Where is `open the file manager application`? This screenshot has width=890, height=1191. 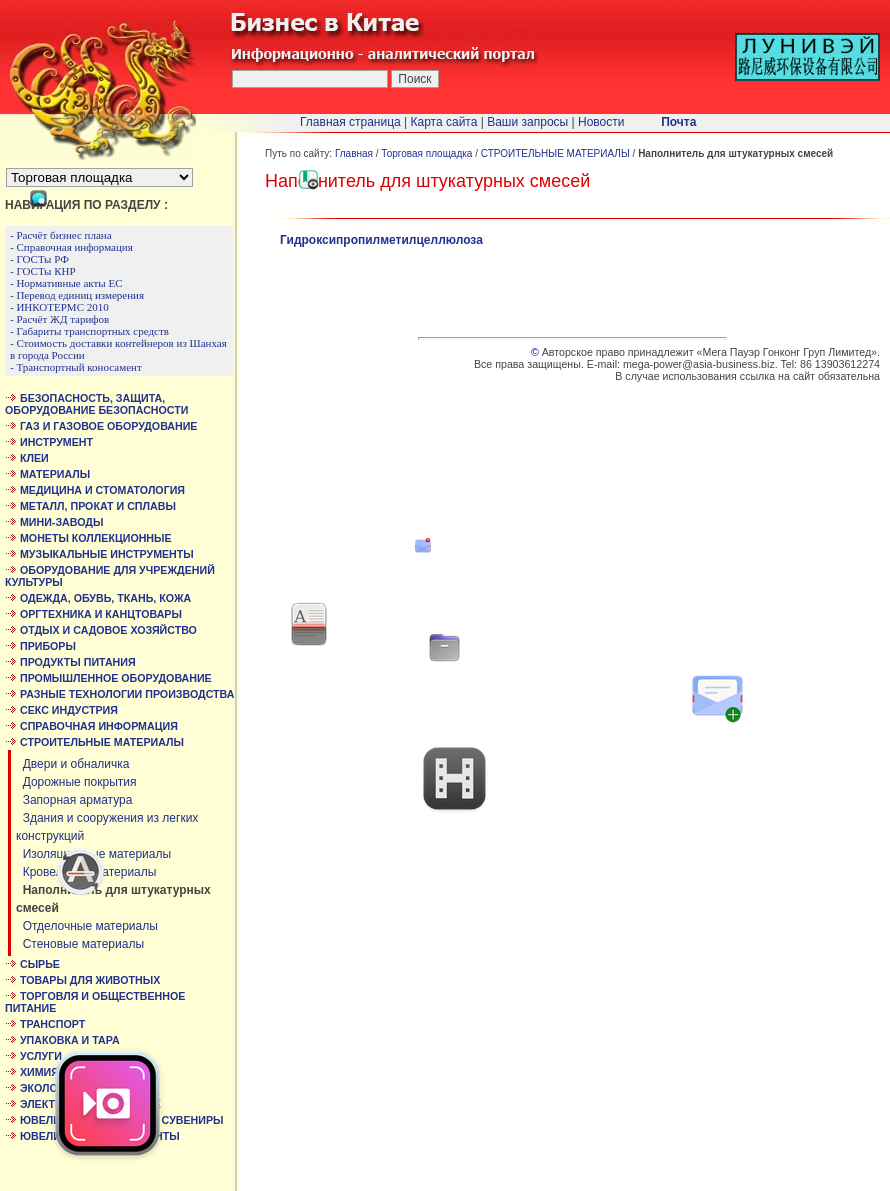
open the file manager application is located at coordinates (444, 647).